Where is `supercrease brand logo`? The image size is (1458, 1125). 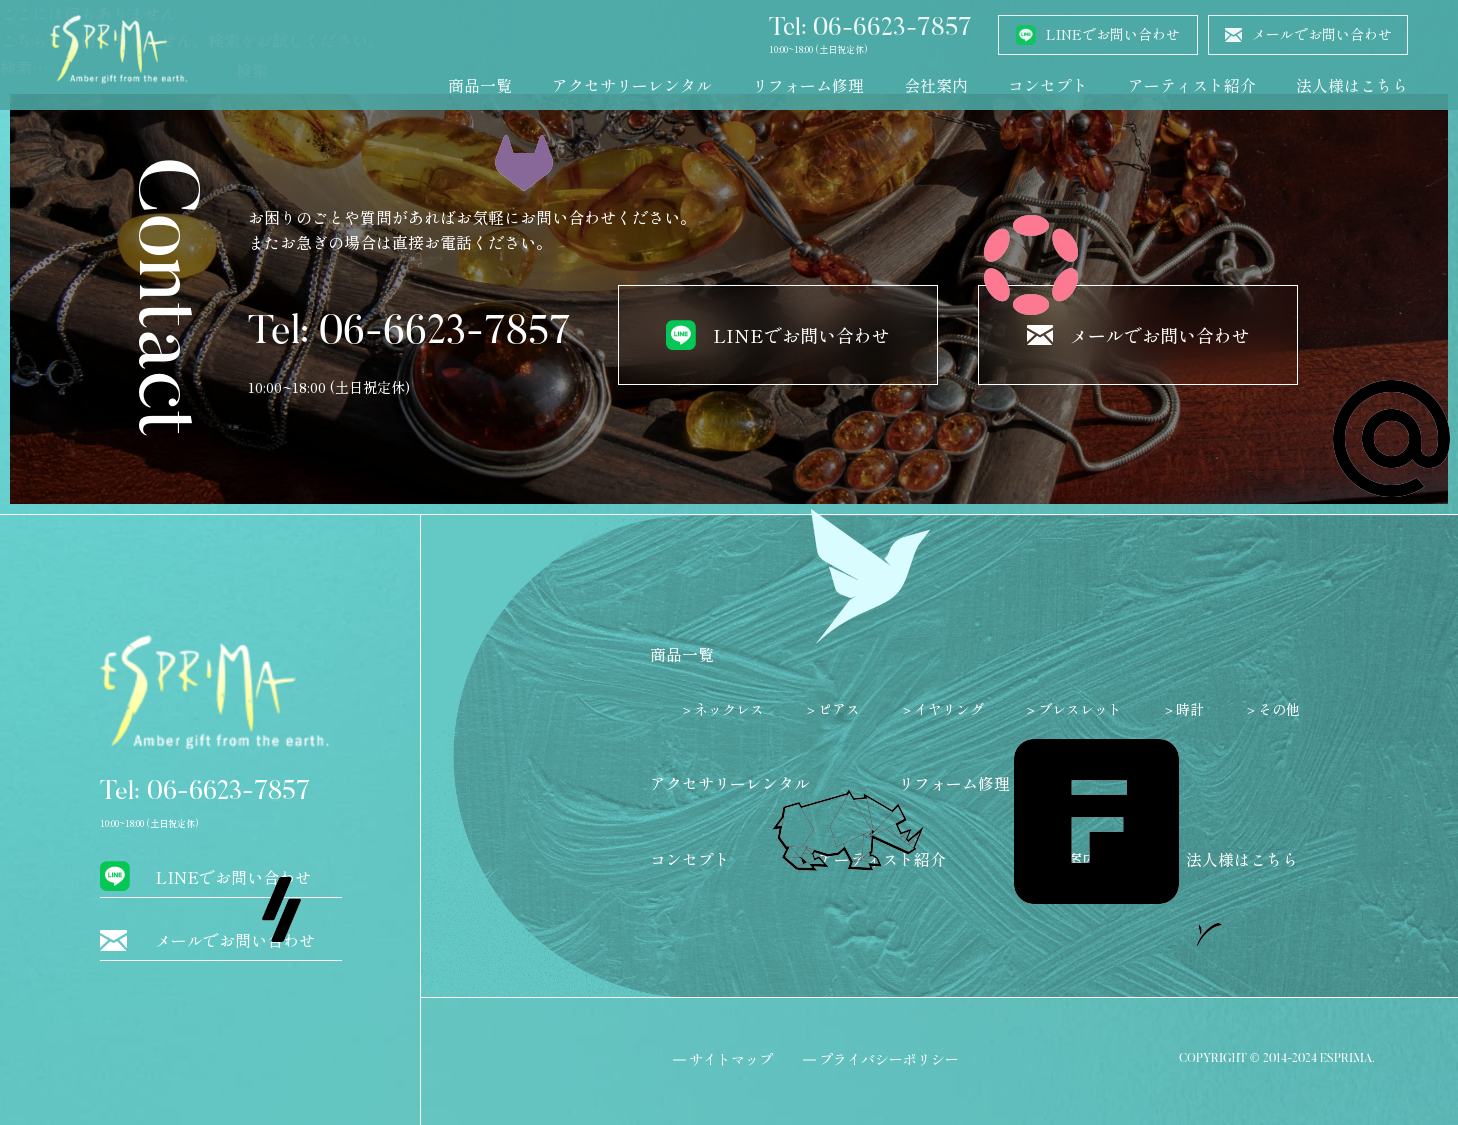
supercrease brand logo is located at coordinates (848, 830).